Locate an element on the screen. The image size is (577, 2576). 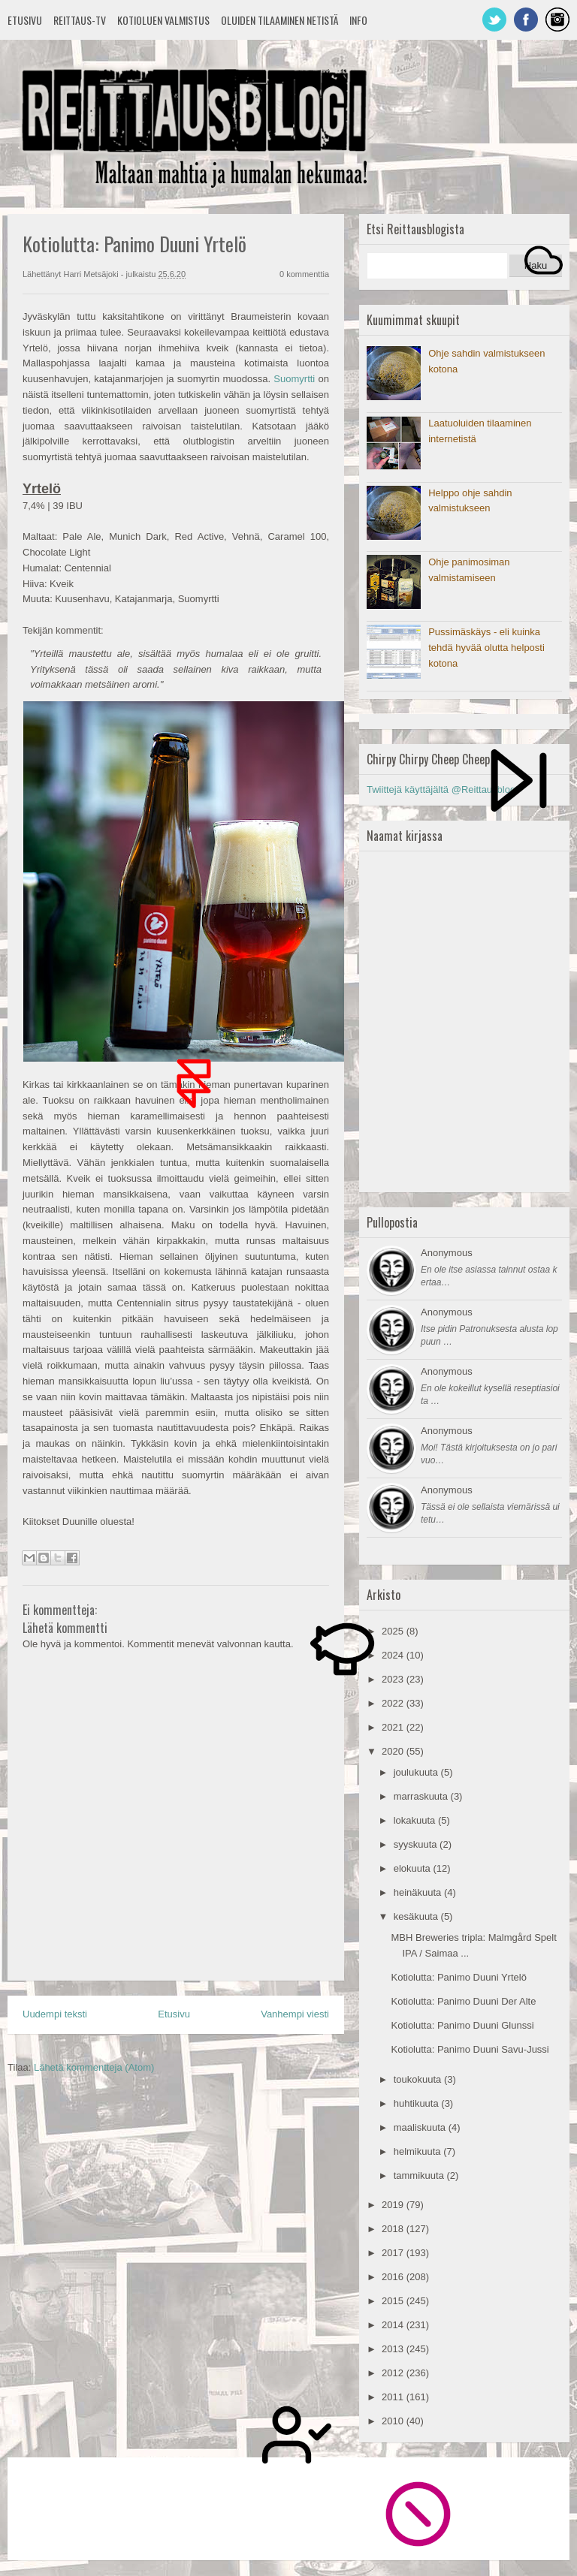
airship or blimp transportation option is located at coordinates (342, 1649).